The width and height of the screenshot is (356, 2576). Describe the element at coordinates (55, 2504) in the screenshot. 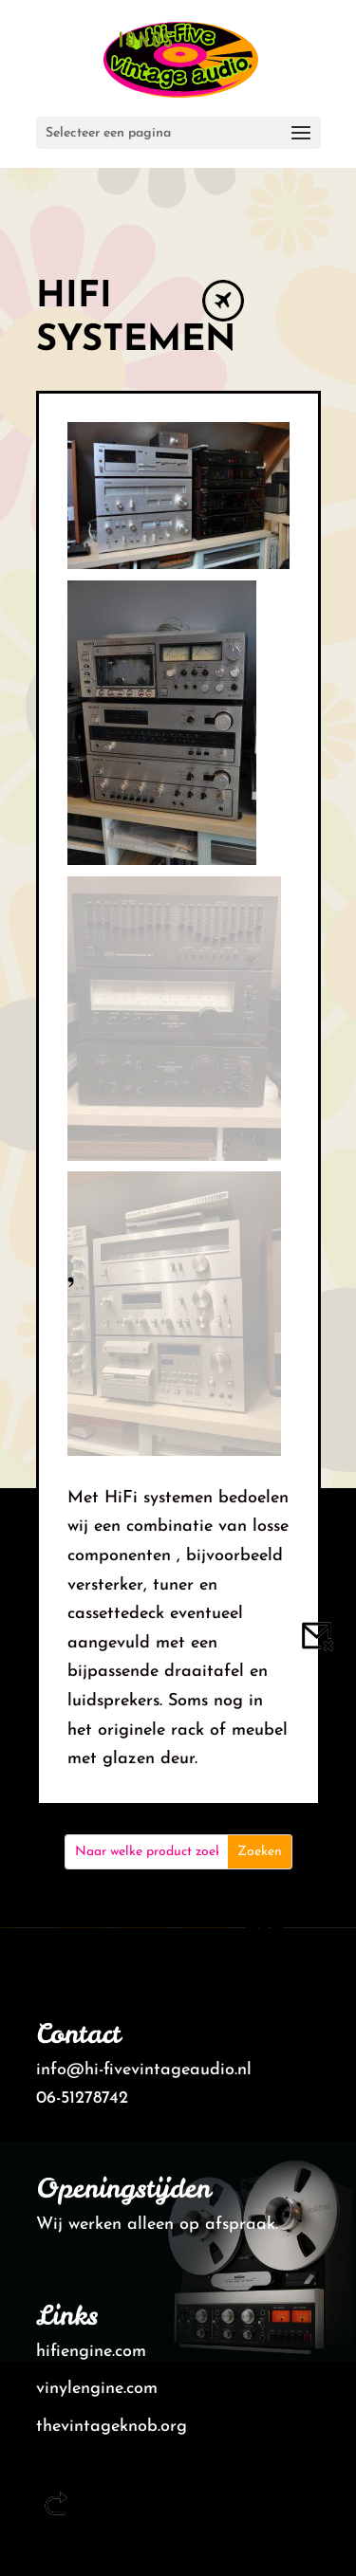

I see `redo the last action` at that location.